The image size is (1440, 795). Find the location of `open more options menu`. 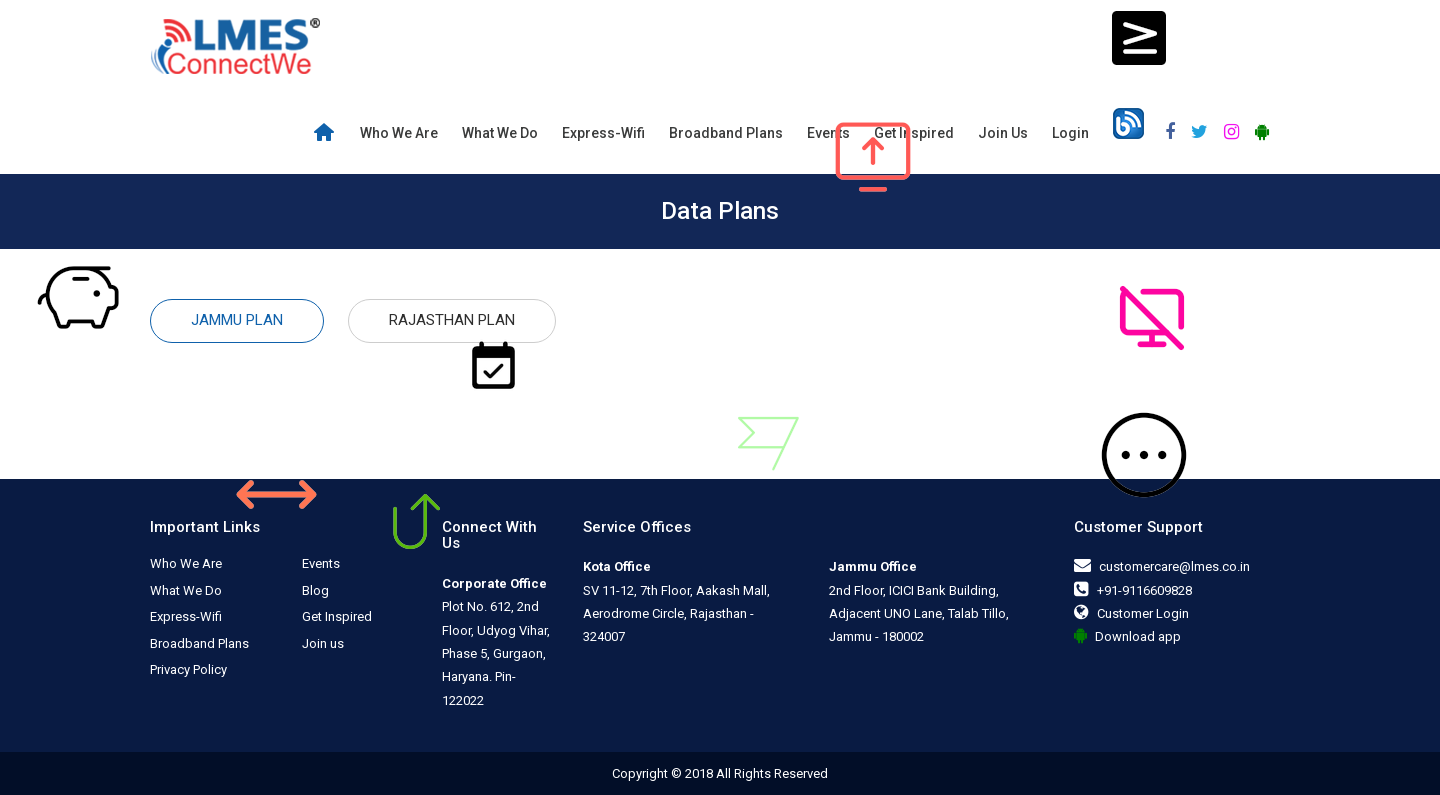

open more options menu is located at coordinates (1144, 455).